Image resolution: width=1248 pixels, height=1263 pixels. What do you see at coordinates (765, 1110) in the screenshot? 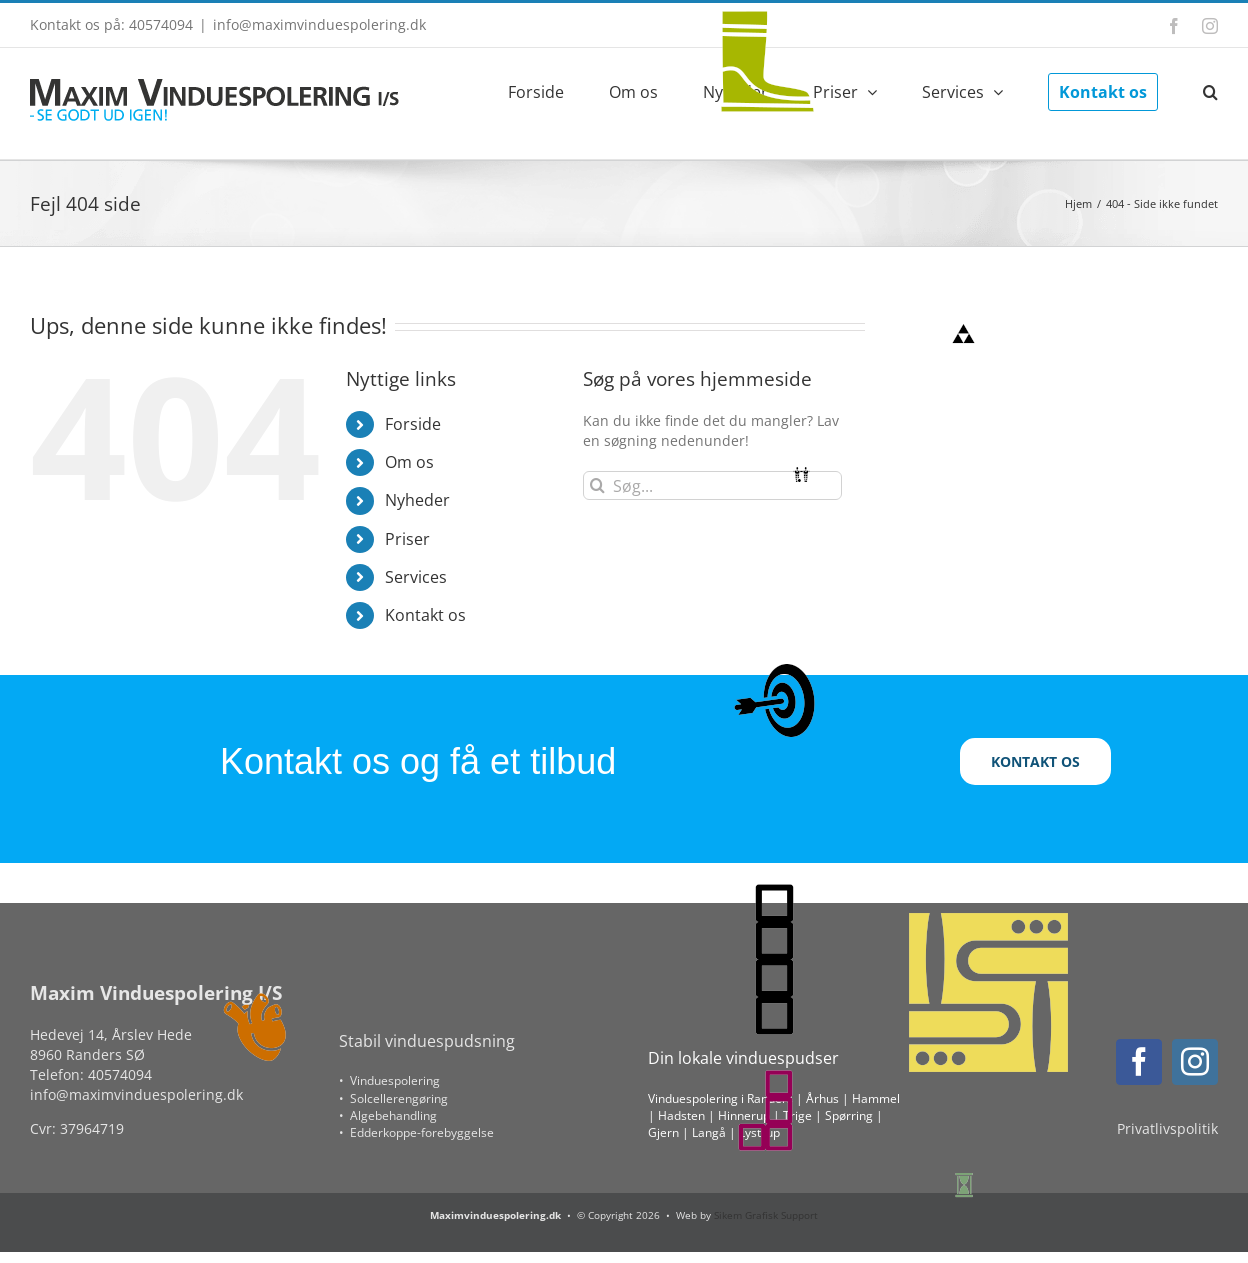
I see `represents a tetris J-block piece` at bounding box center [765, 1110].